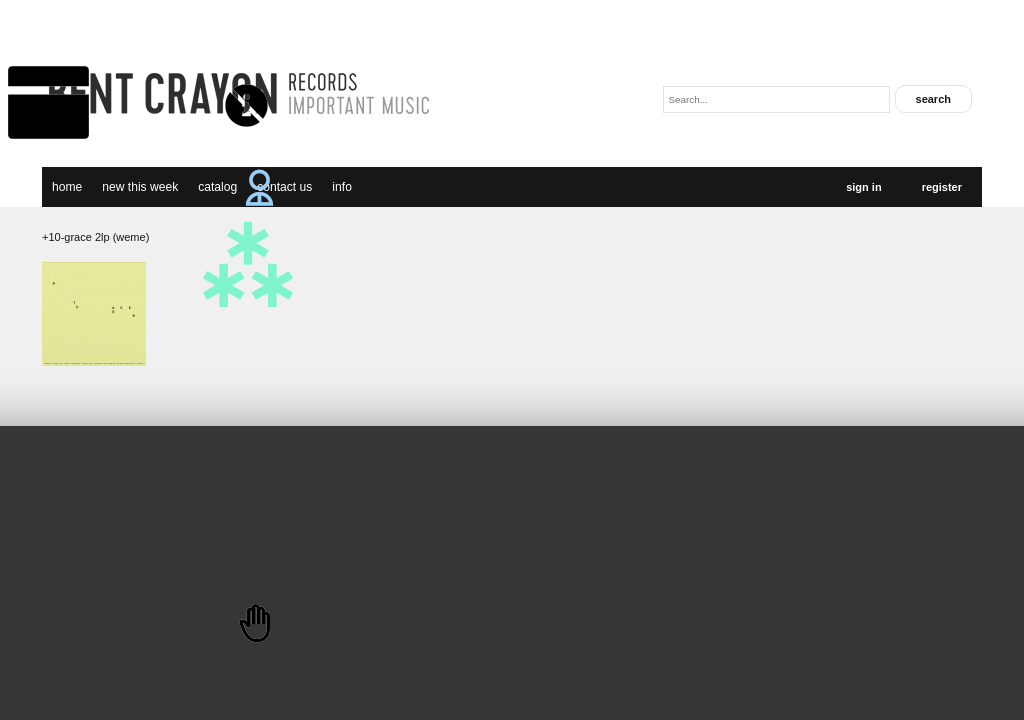 The image size is (1024, 720). Describe the element at coordinates (255, 624) in the screenshot. I see `stop or pause current action` at that location.